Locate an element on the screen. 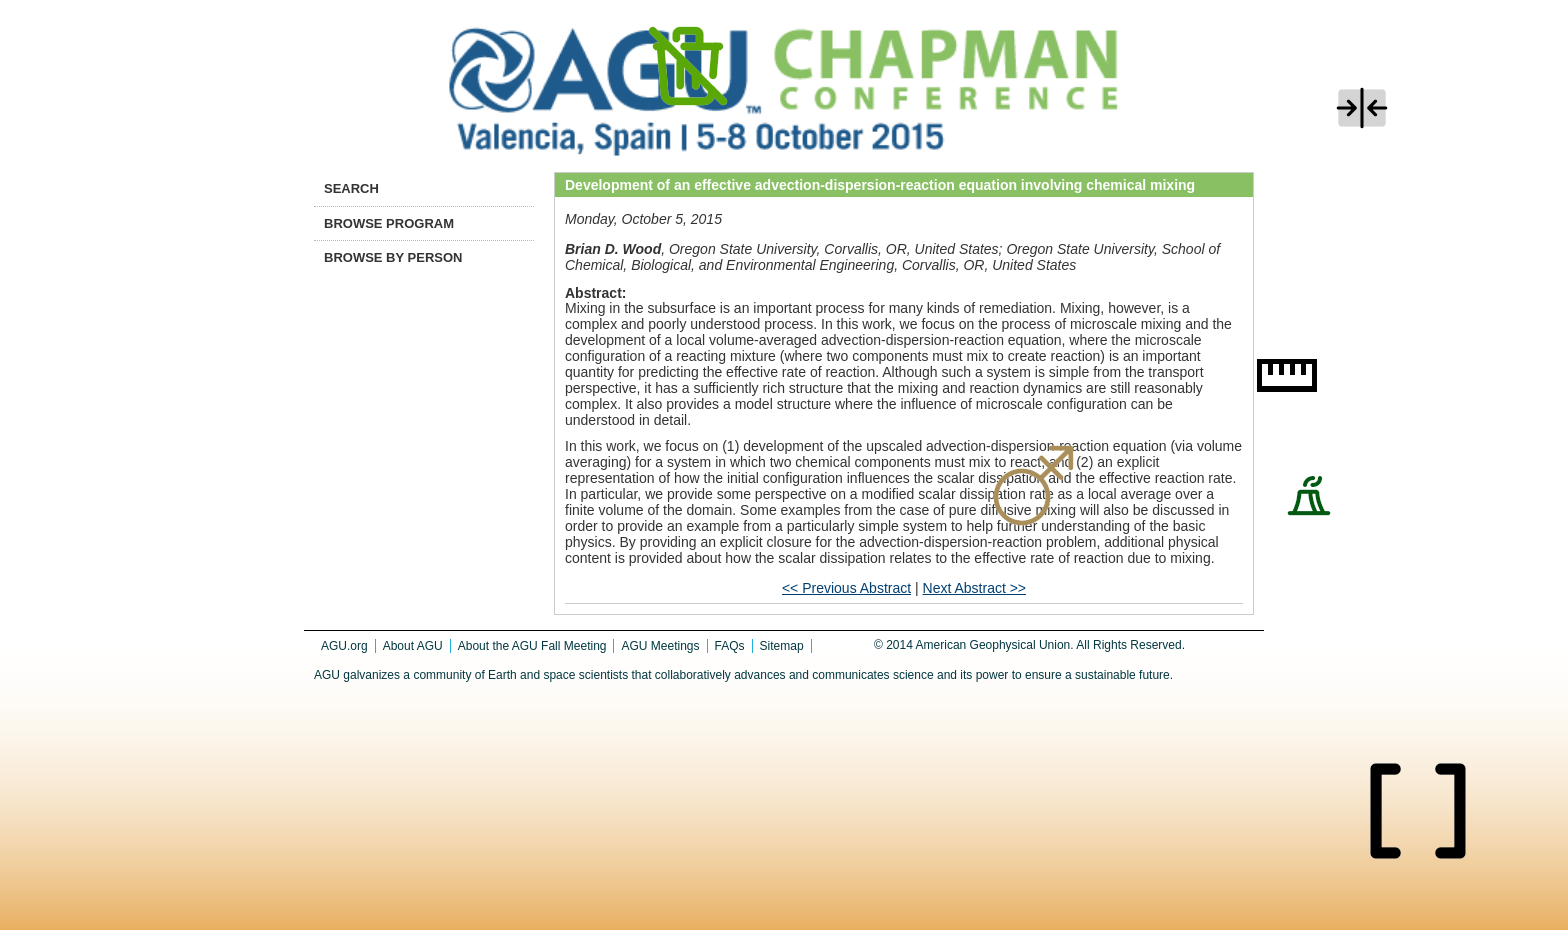  indicates transgender or non-binary gender identity option is located at coordinates (1035, 484).